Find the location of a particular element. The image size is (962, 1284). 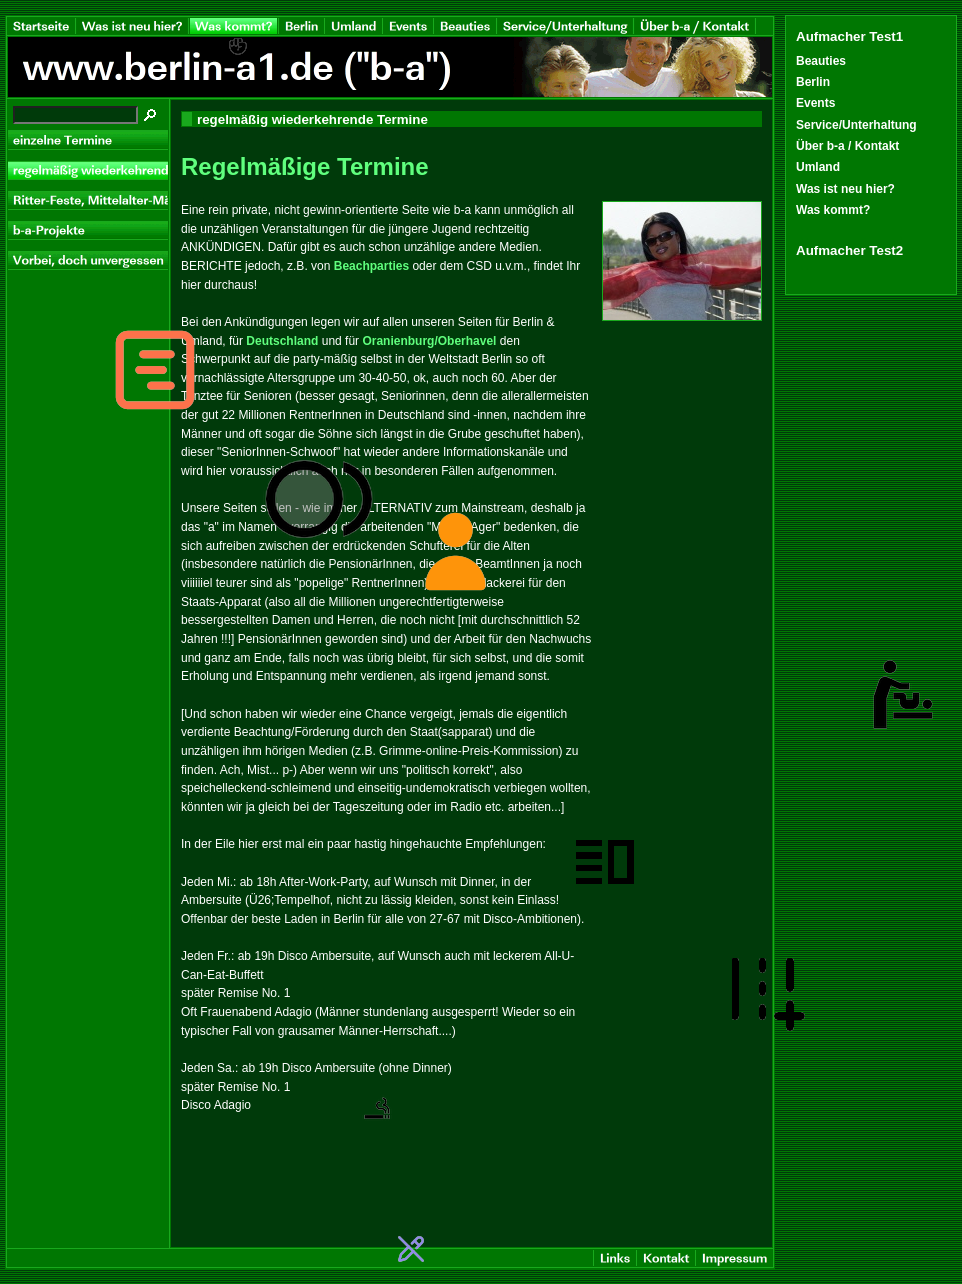

indicates active recording or live broadcast is located at coordinates (319, 499).